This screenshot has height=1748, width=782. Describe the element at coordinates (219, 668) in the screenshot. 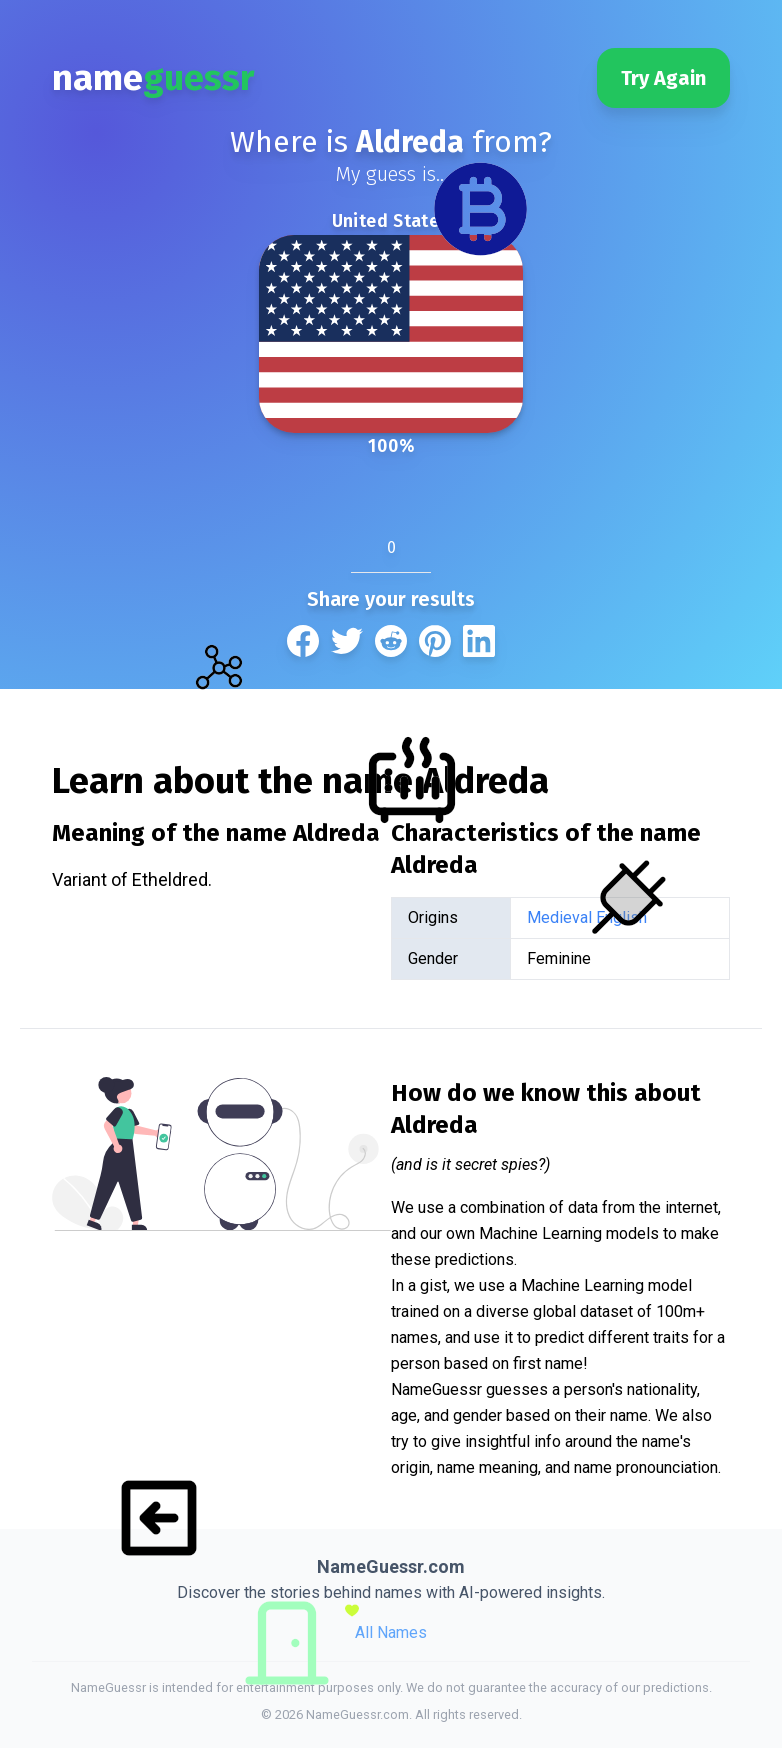

I see `view network connections or relationships` at that location.